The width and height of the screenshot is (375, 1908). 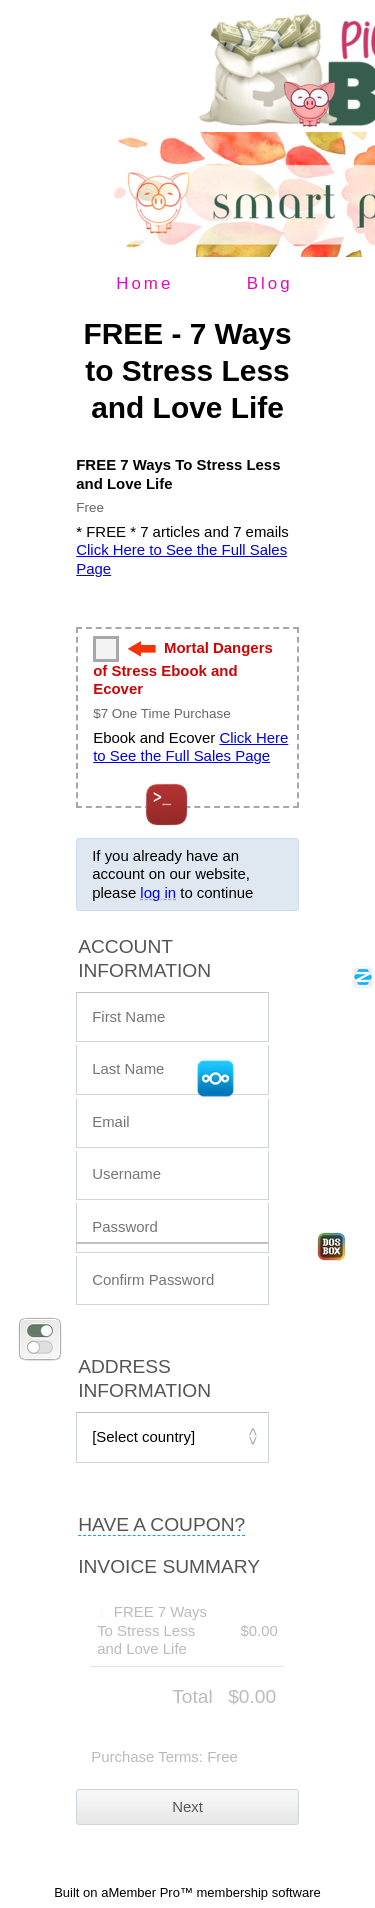 What do you see at coordinates (331, 1246) in the screenshot?
I see `launch DOSBox Staging emulator` at bounding box center [331, 1246].